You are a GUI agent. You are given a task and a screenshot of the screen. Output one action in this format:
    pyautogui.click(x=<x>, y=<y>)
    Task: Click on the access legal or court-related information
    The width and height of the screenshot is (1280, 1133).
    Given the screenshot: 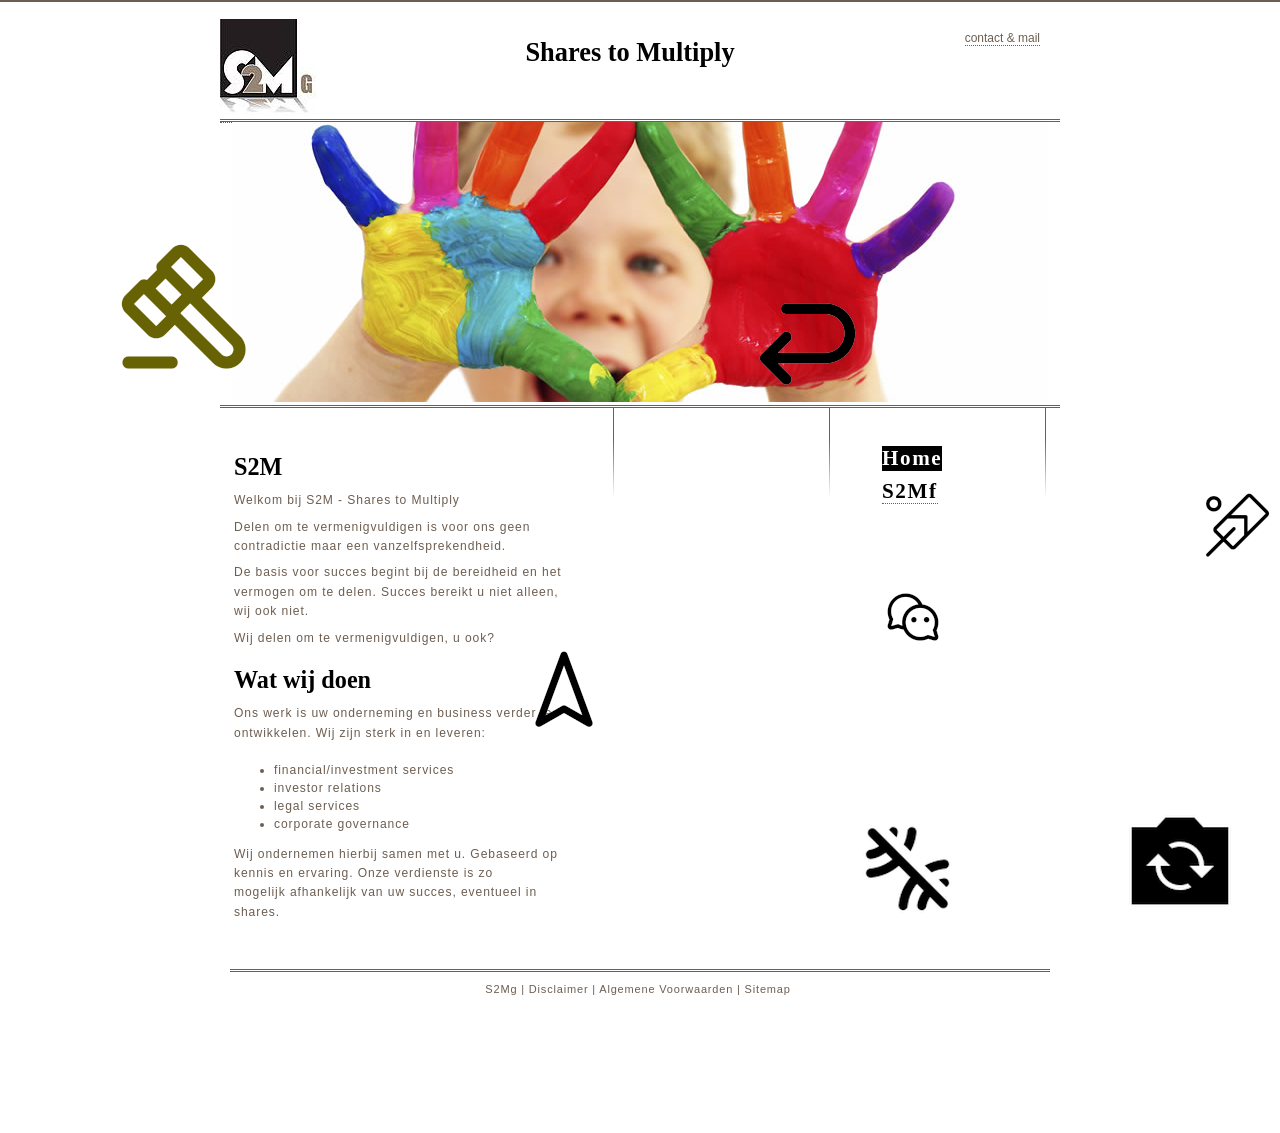 What is the action you would take?
    pyautogui.click(x=184, y=307)
    